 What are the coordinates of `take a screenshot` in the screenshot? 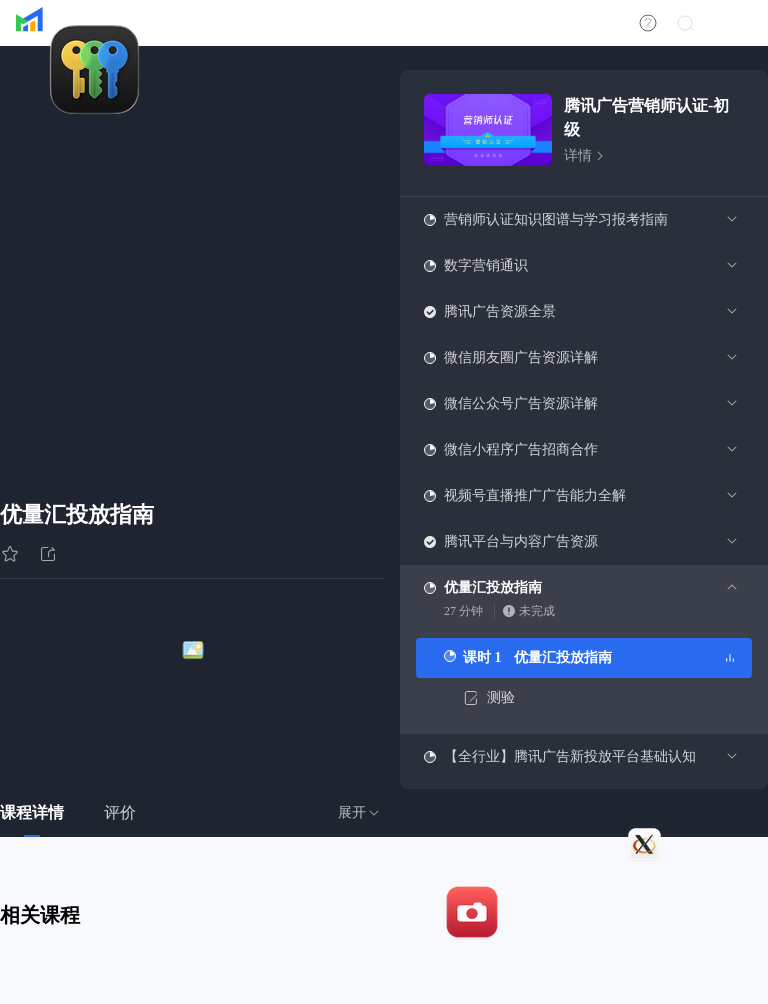 It's located at (472, 912).